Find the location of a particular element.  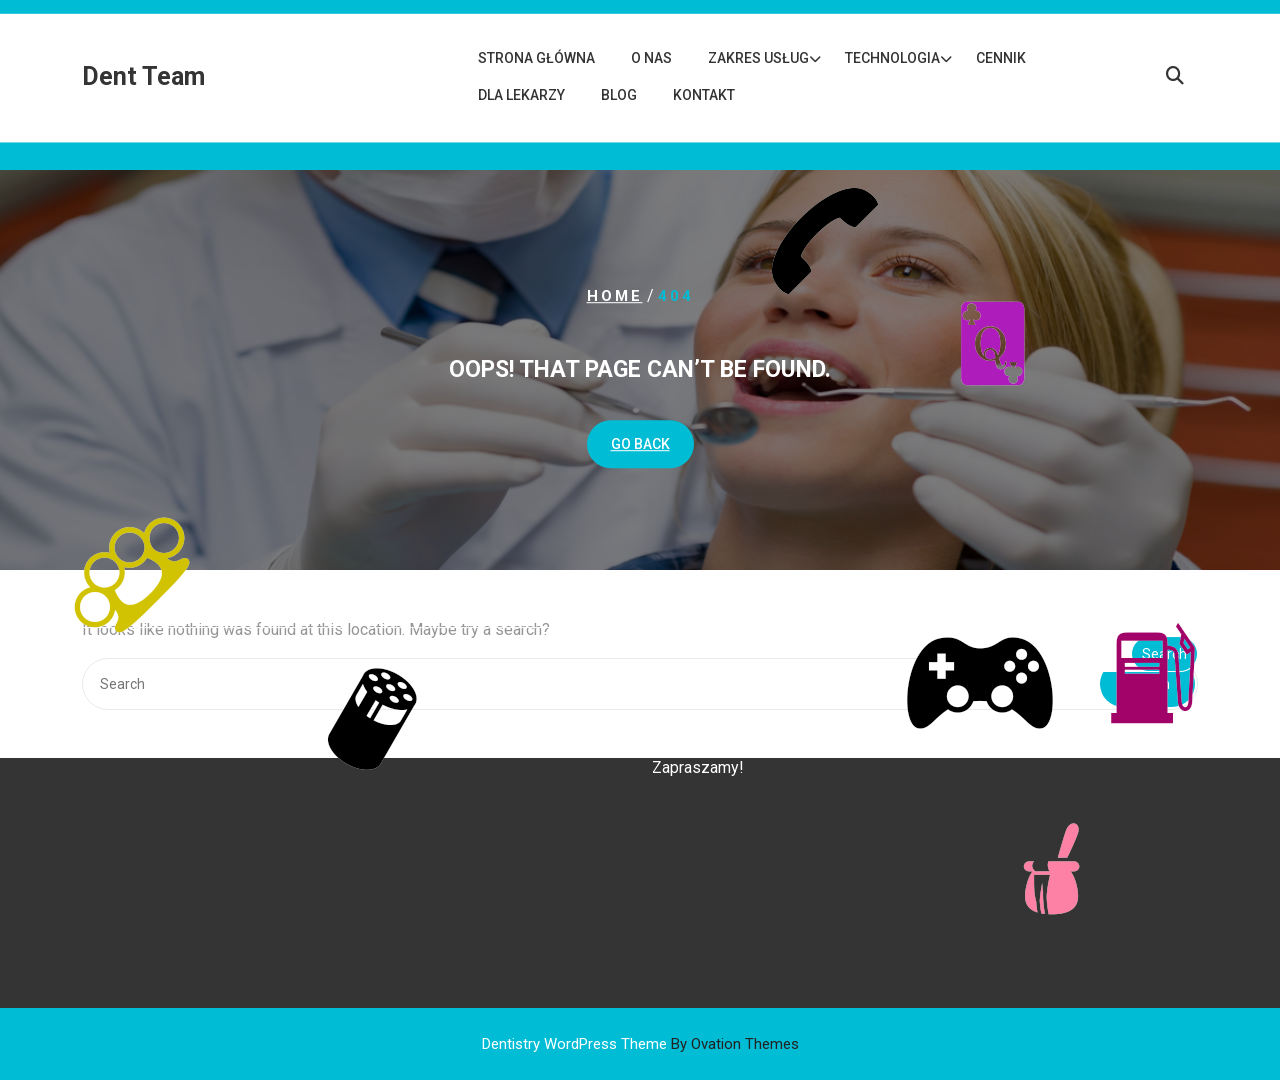

add seasoning or flavor options is located at coordinates (371, 719).